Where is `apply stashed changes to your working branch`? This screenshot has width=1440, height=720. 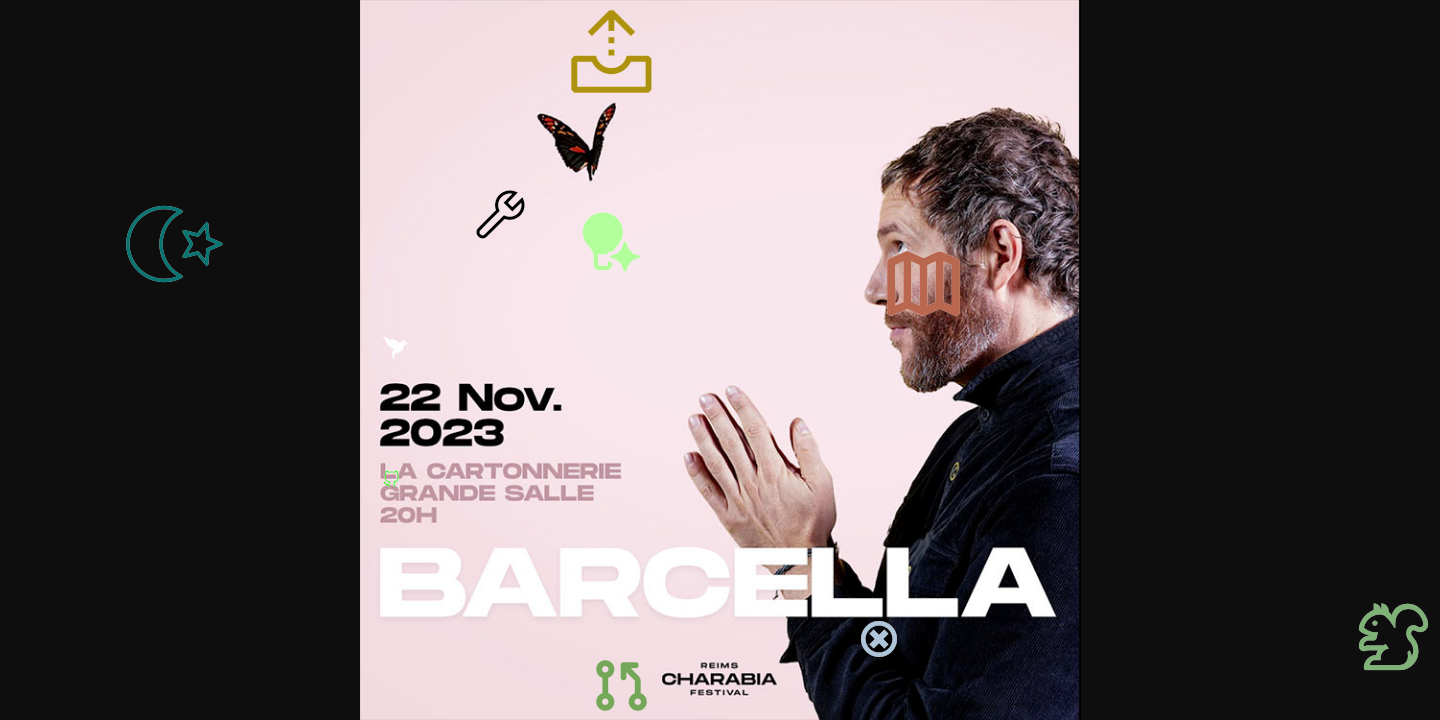
apply stashed changes to your working branch is located at coordinates (614, 49).